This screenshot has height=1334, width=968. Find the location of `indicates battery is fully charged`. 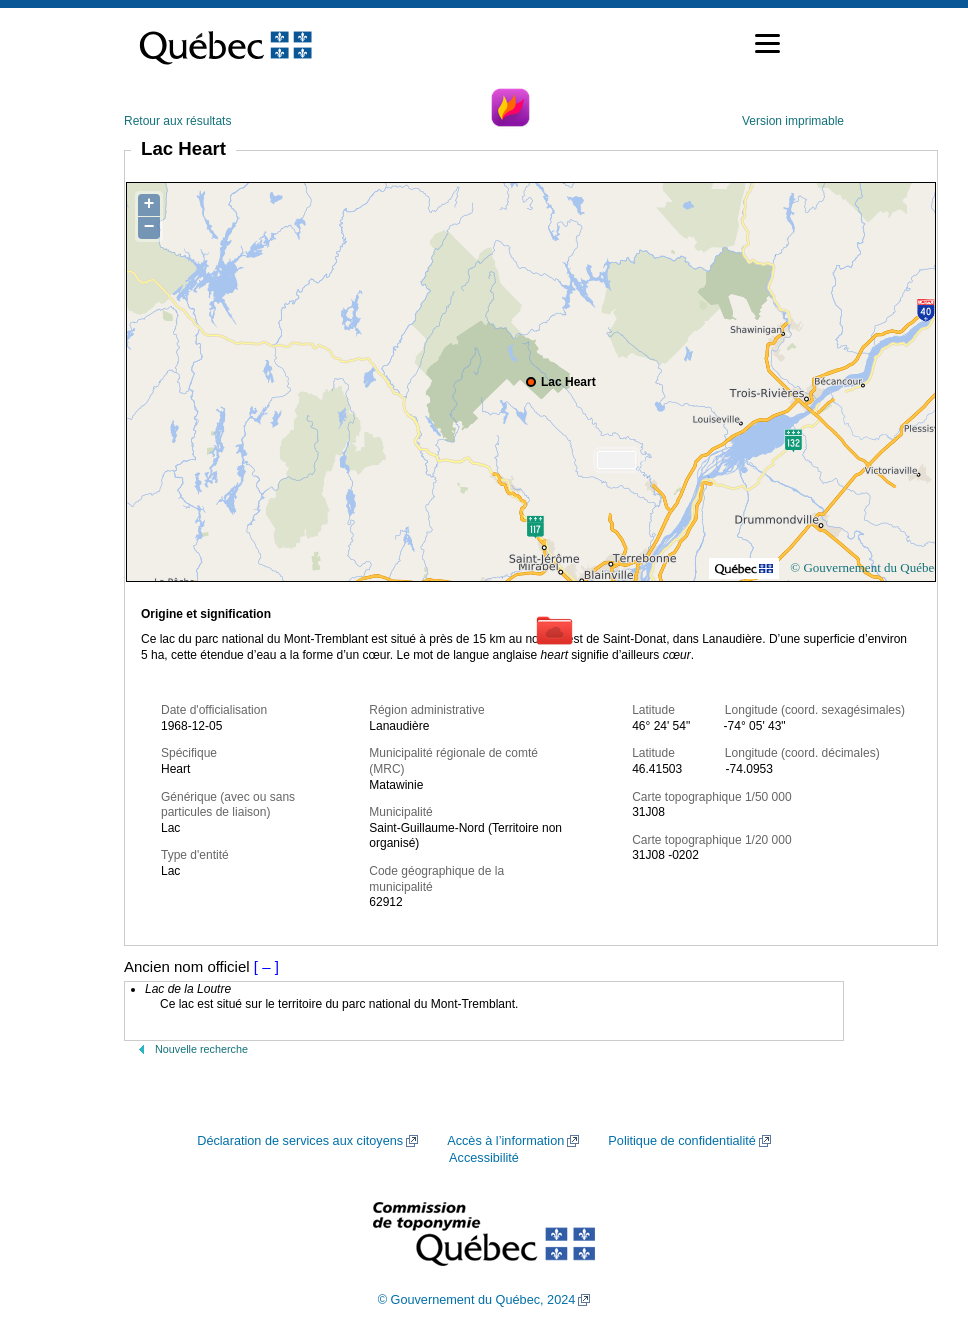

indicates battery is fully charged is located at coordinates (619, 460).